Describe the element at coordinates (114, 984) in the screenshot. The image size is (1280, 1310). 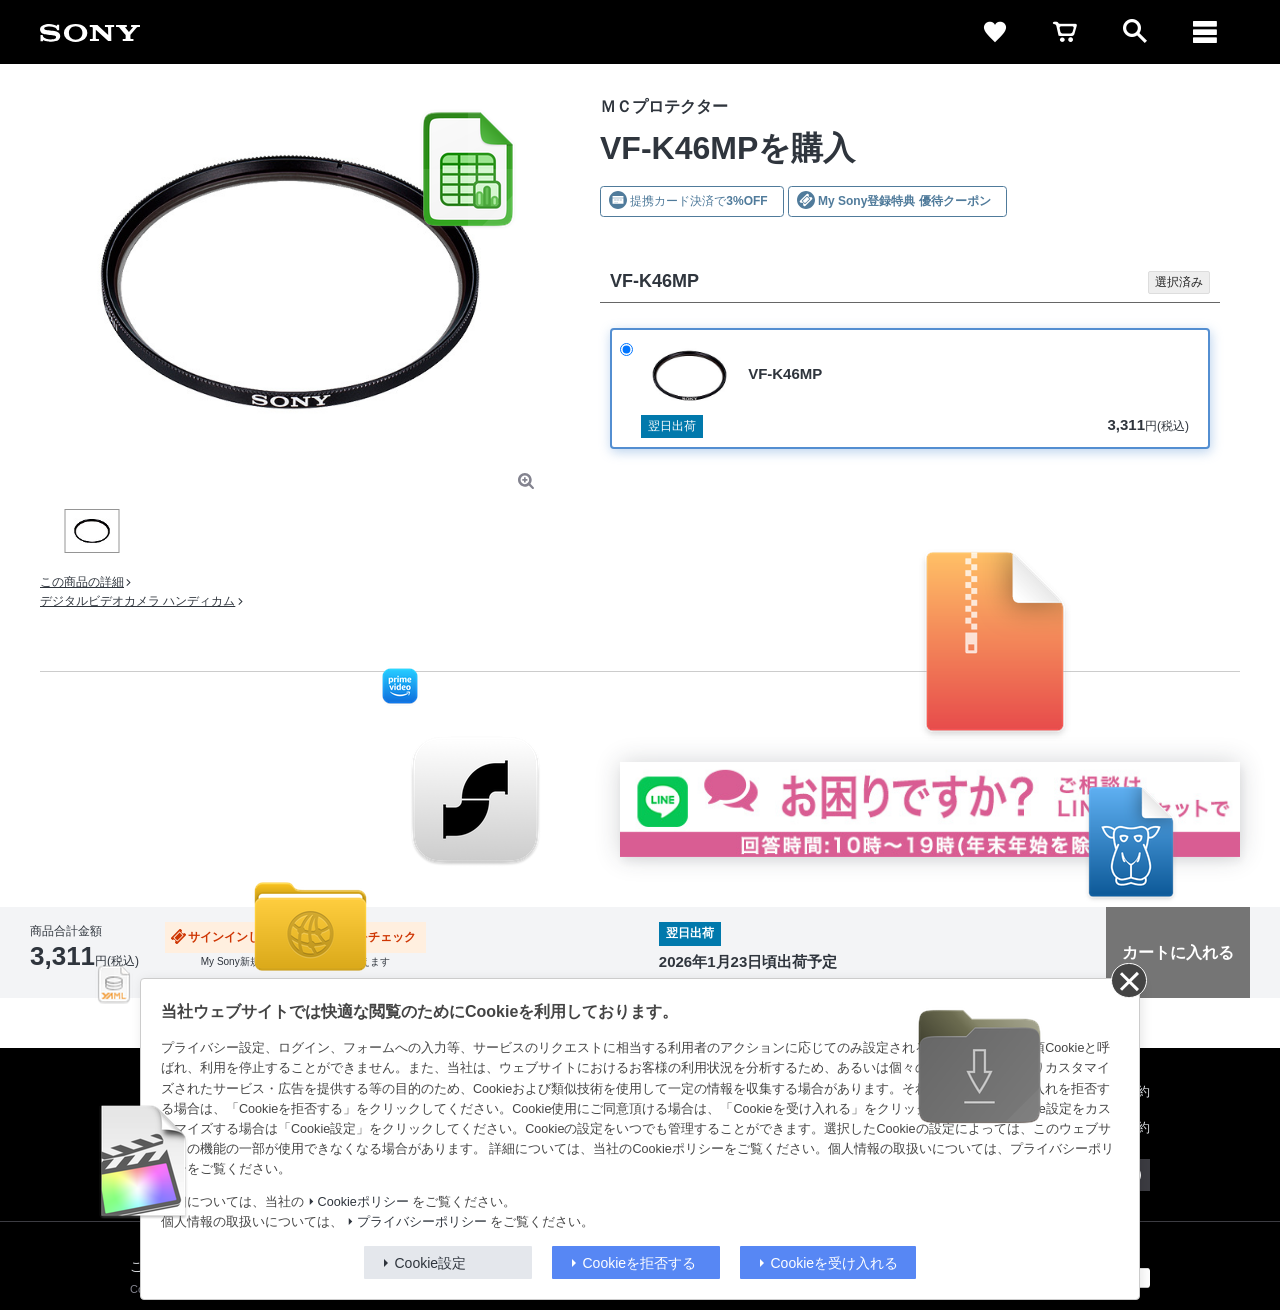
I see `a yaml configuration file` at that location.